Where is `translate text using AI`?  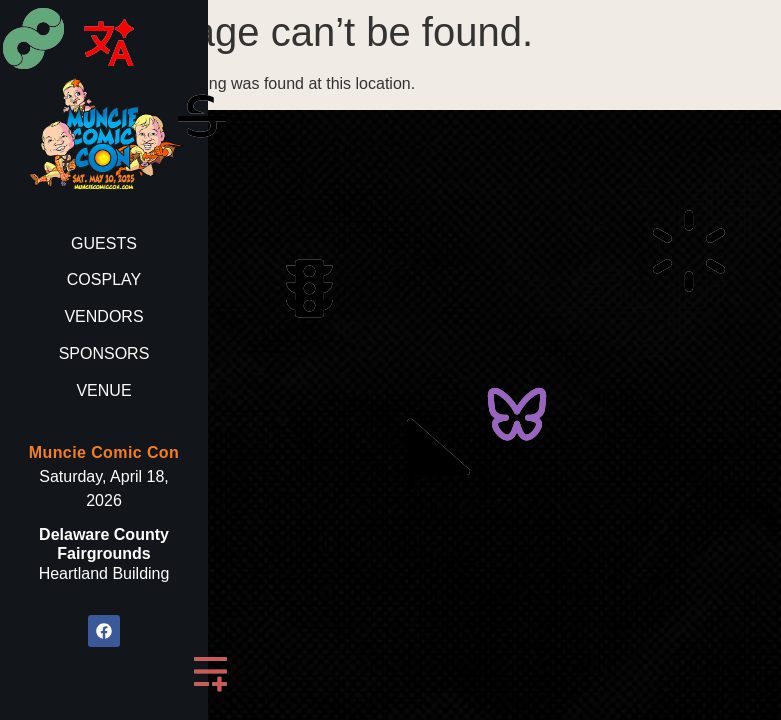
translate text using AI is located at coordinates (108, 45).